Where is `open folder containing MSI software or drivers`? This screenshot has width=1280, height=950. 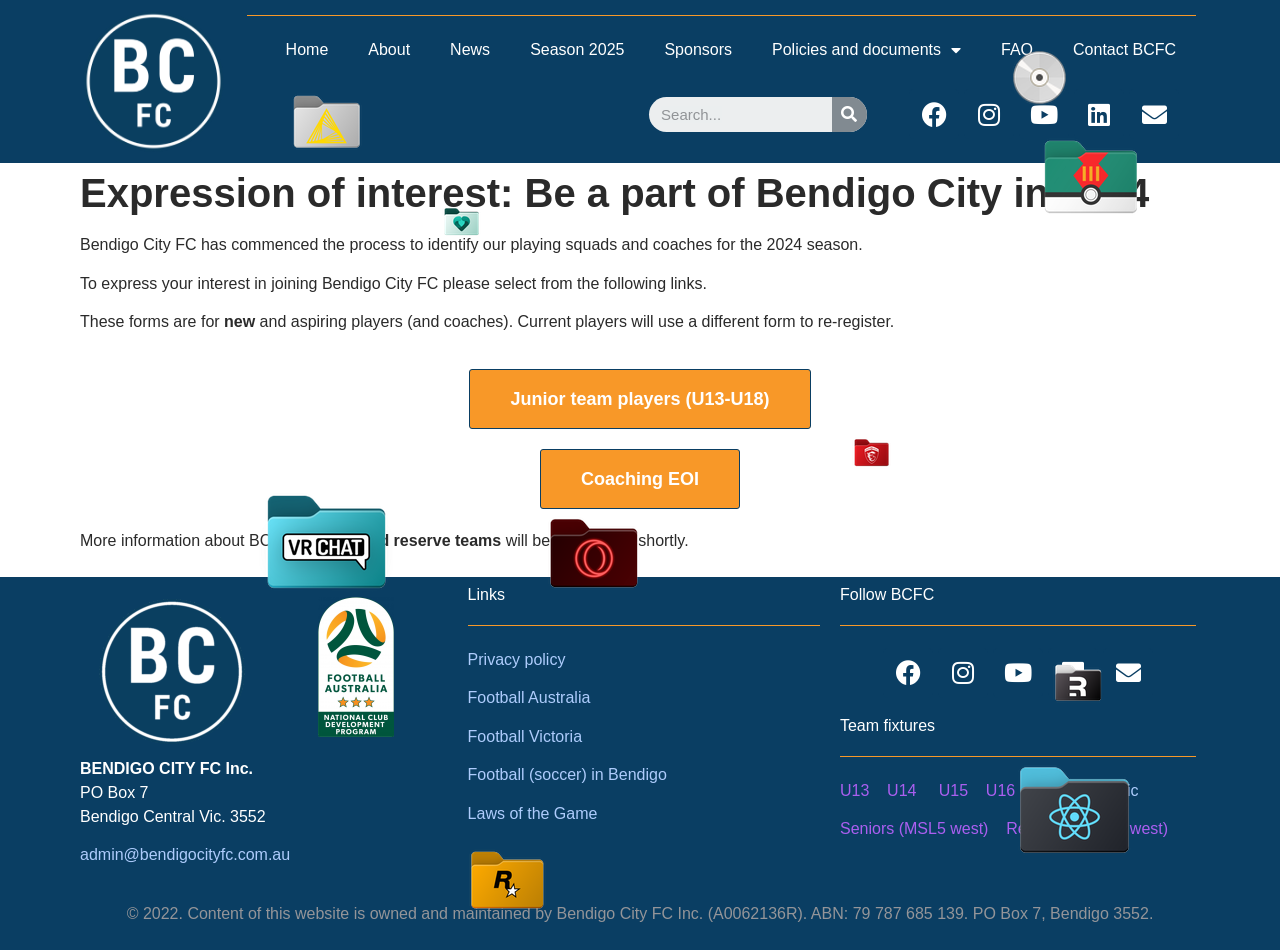
open folder containing MSI software or drivers is located at coordinates (871, 453).